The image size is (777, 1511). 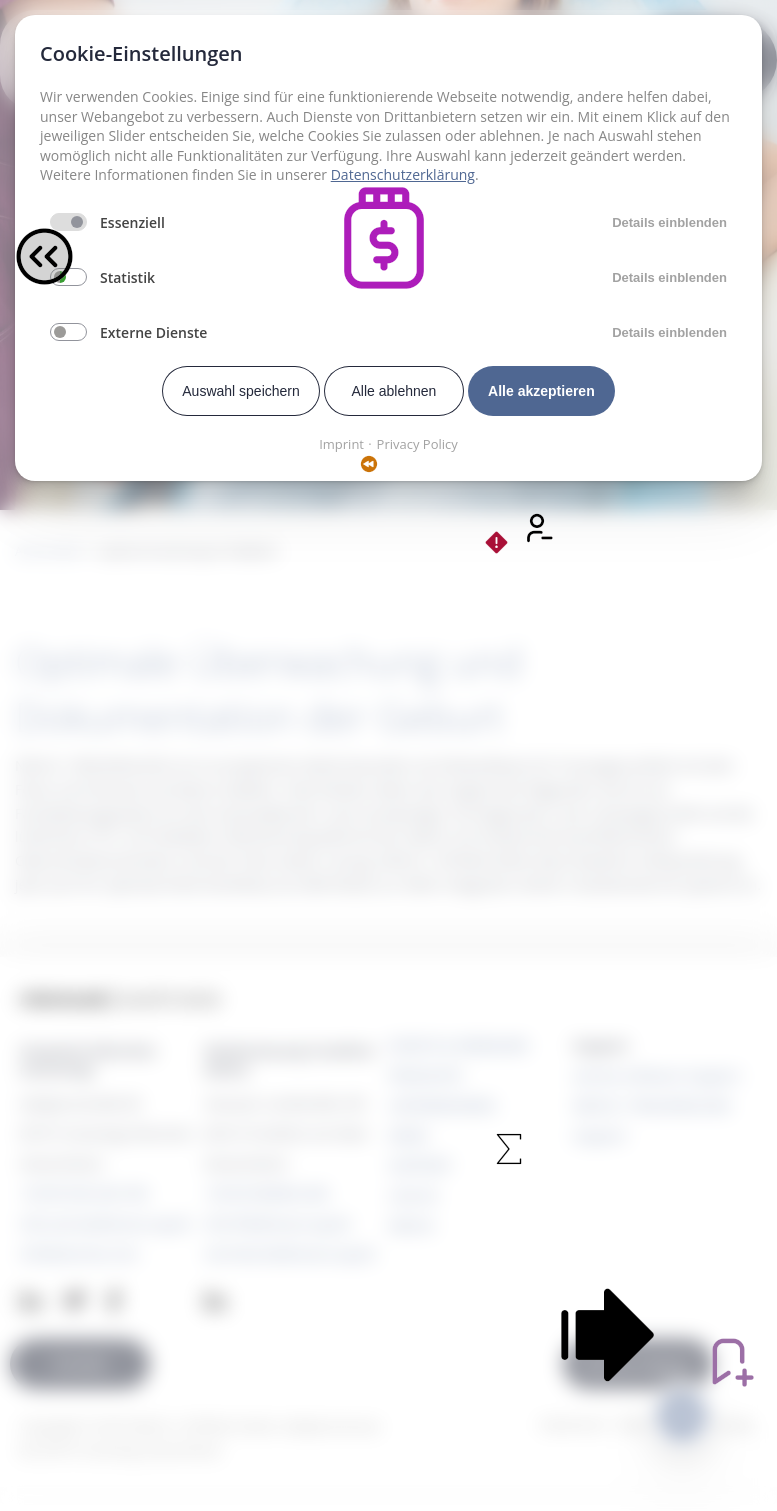 I want to click on skip to previous track, so click(x=369, y=464).